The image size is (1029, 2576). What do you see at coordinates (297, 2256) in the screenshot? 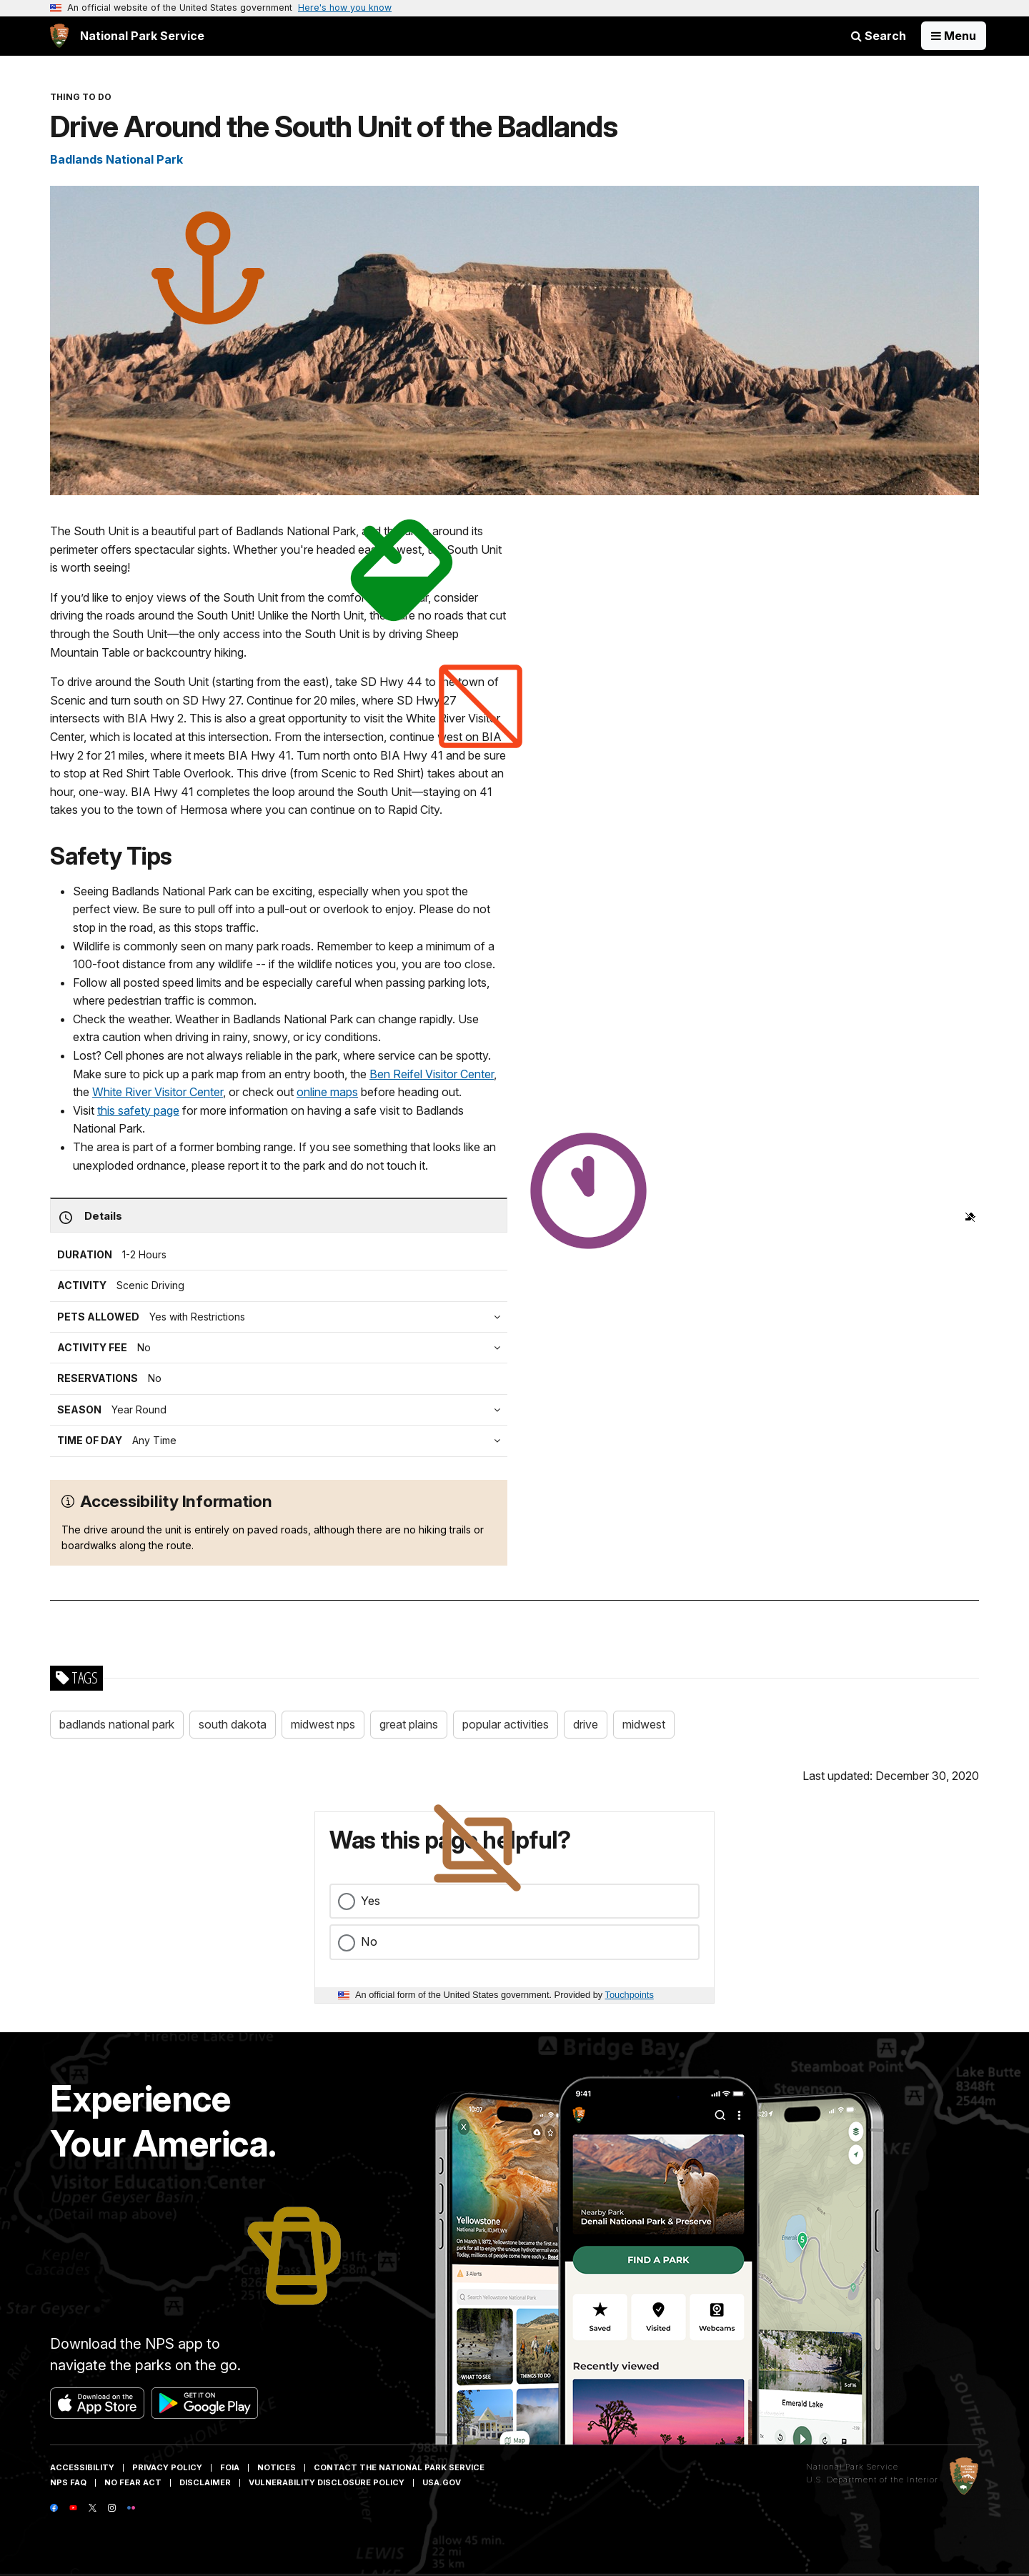
I see `access tea or hot beverage settings` at bounding box center [297, 2256].